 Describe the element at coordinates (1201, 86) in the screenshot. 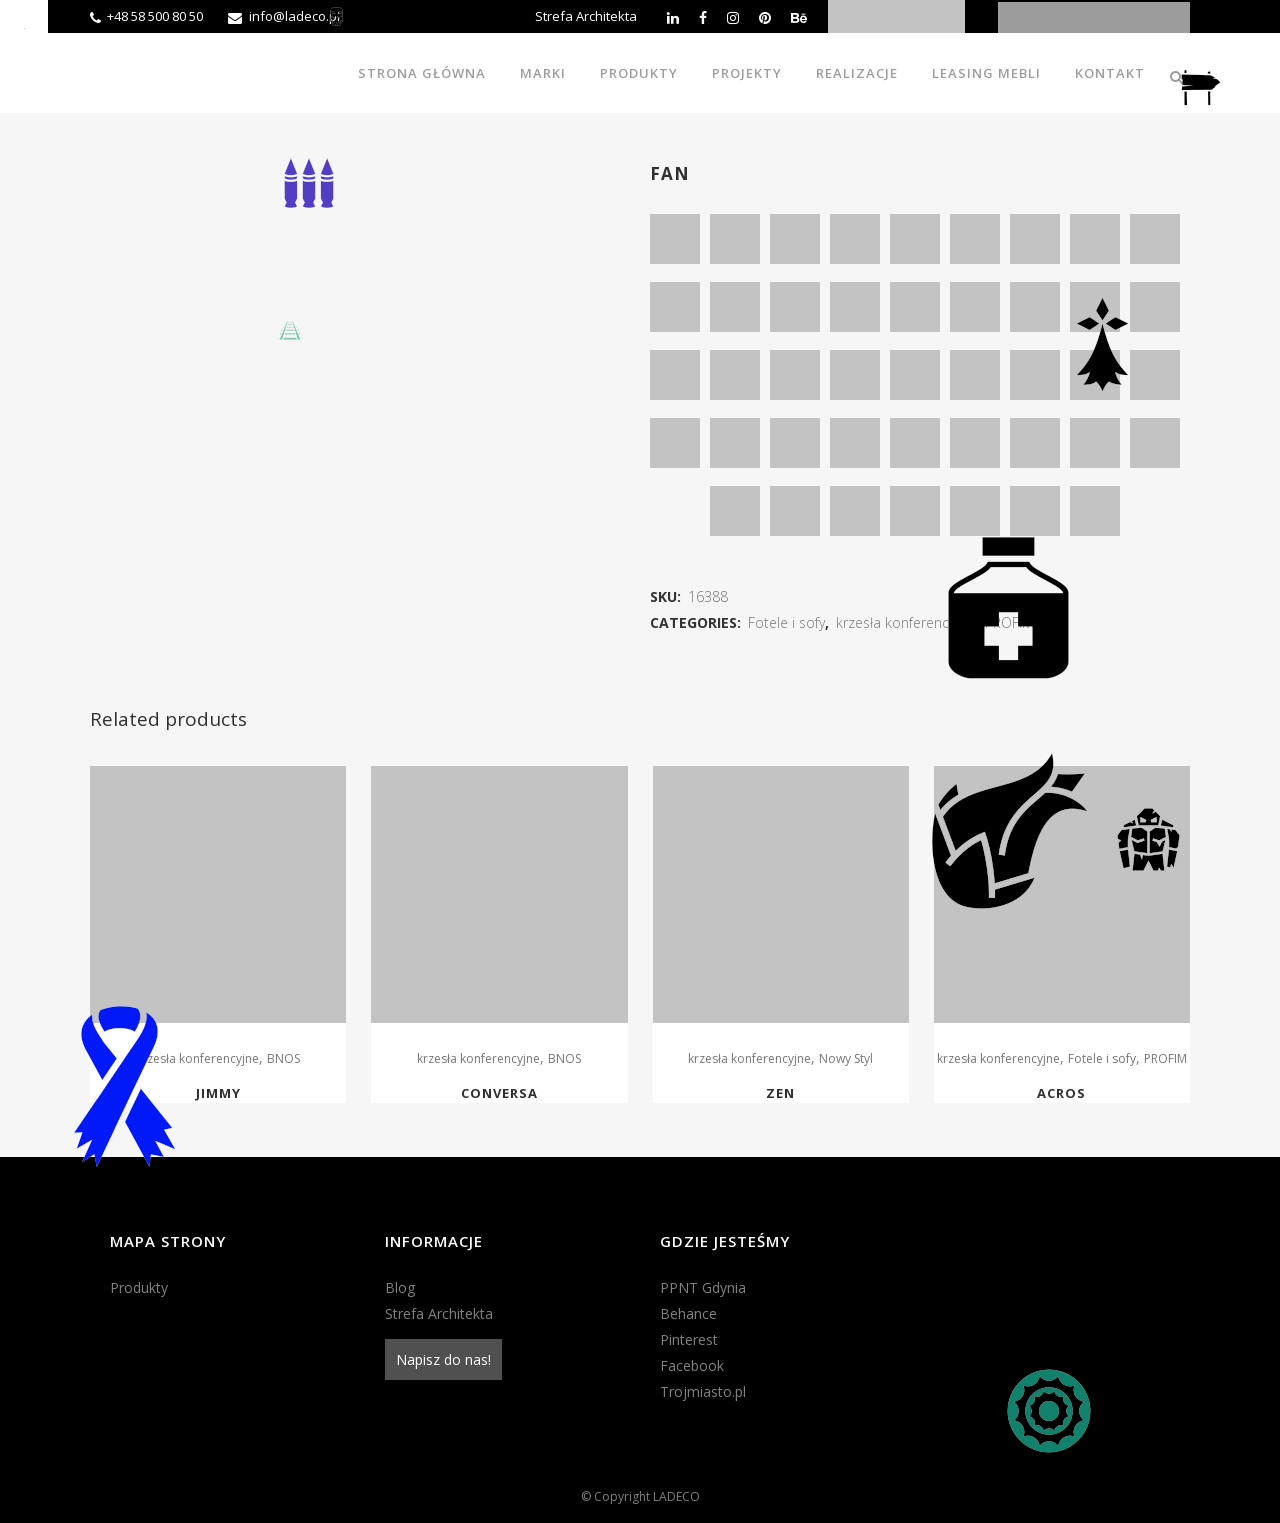

I see `get directions or navigate to a destination` at that location.